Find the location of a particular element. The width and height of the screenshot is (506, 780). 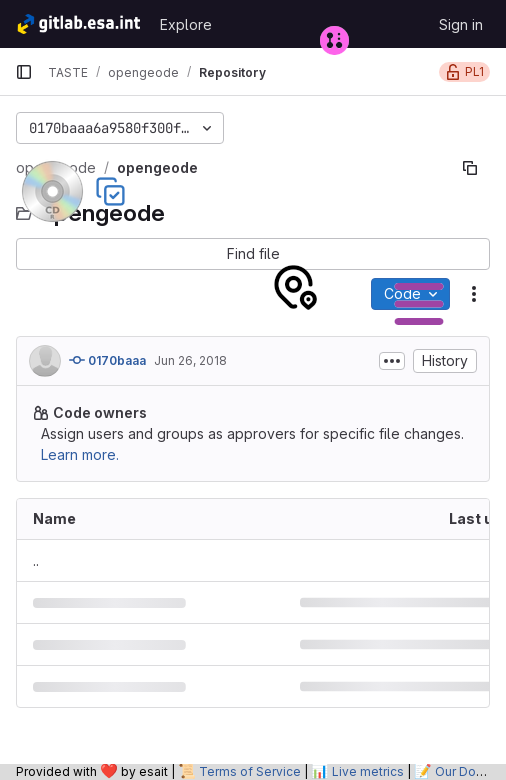

content copied to clipboard successfully is located at coordinates (110, 191).